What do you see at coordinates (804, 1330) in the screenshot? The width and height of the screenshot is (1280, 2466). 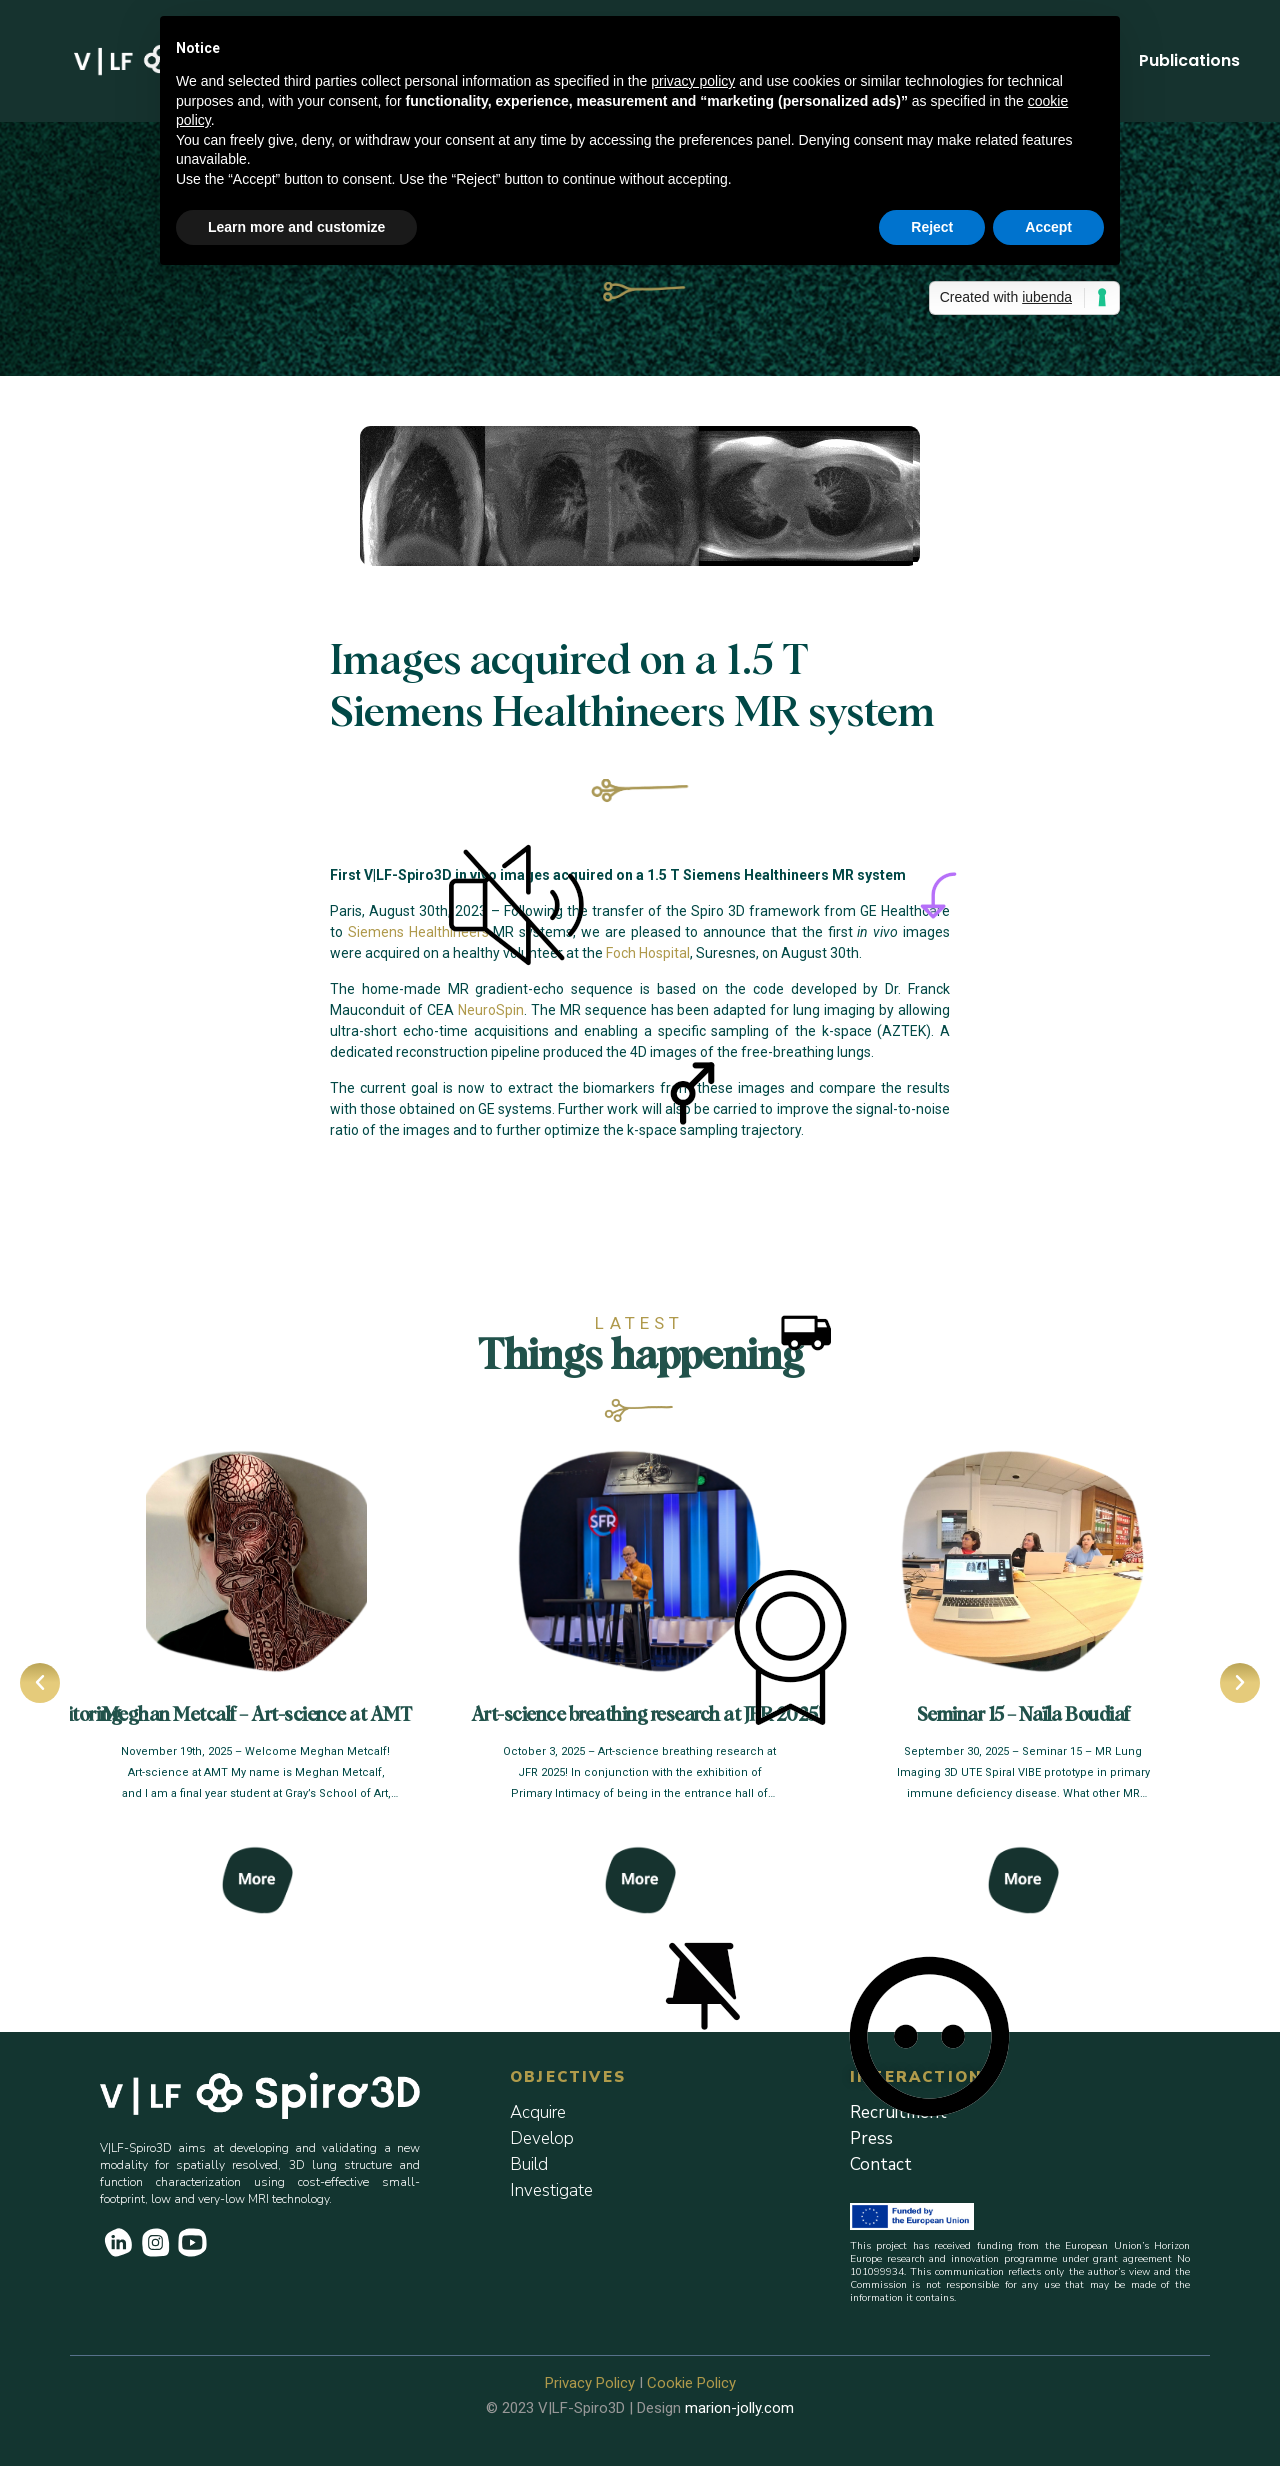 I see `track your delivery or shipment` at bounding box center [804, 1330].